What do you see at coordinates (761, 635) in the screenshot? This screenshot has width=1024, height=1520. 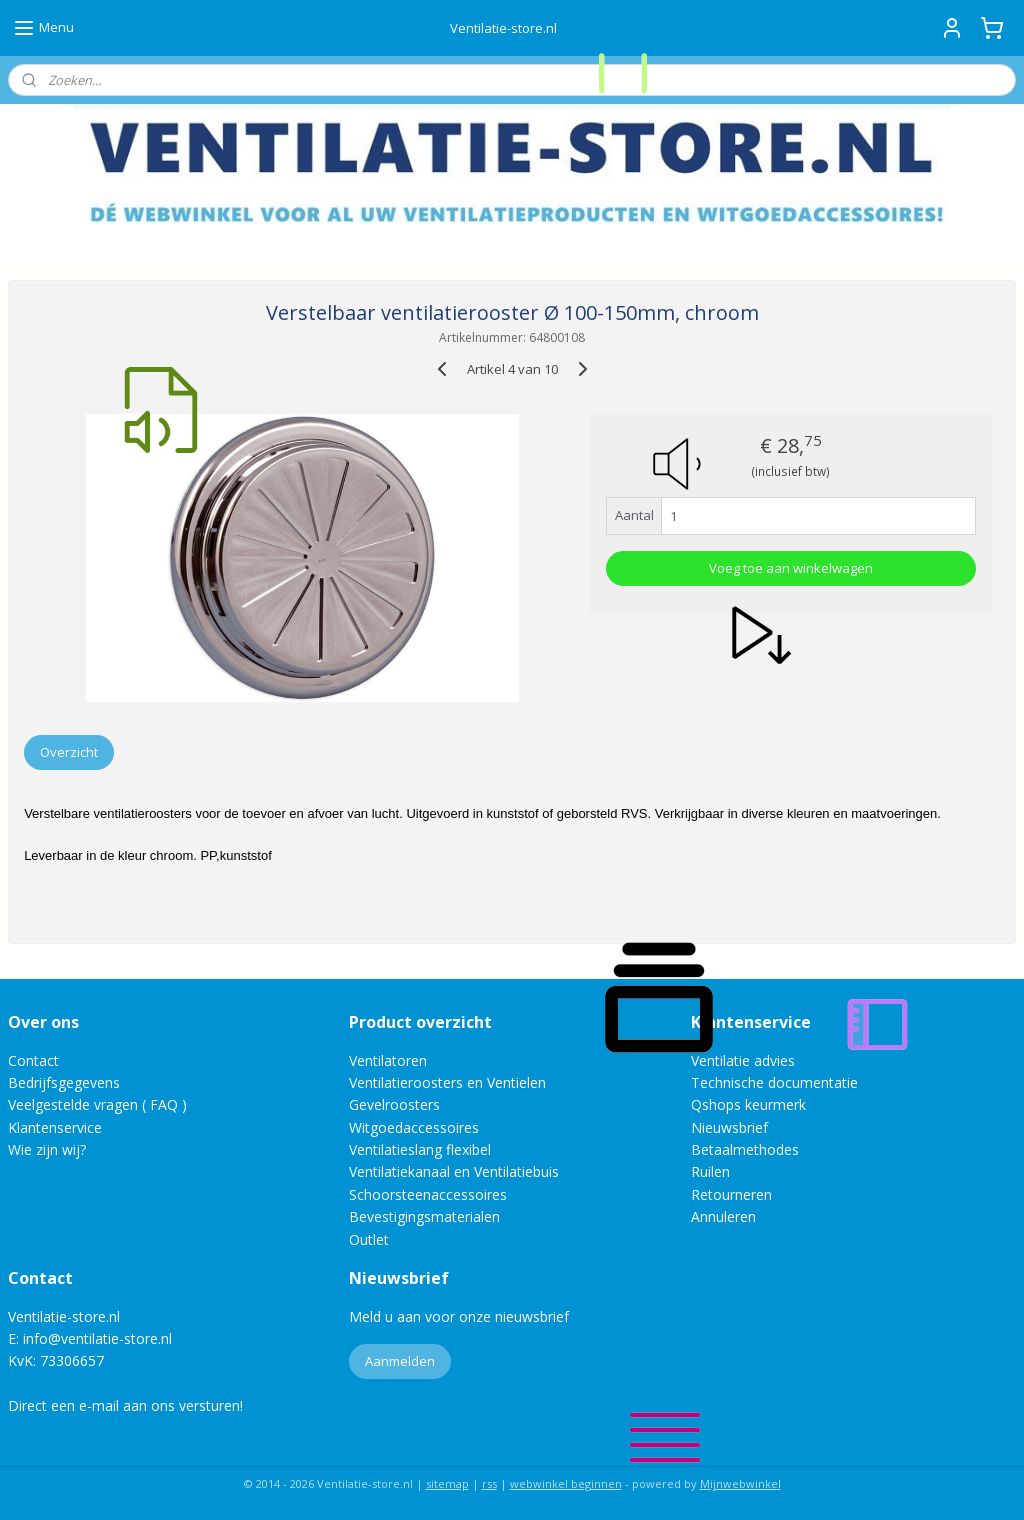 I see `run code below current selection` at bounding box center [761, 635].